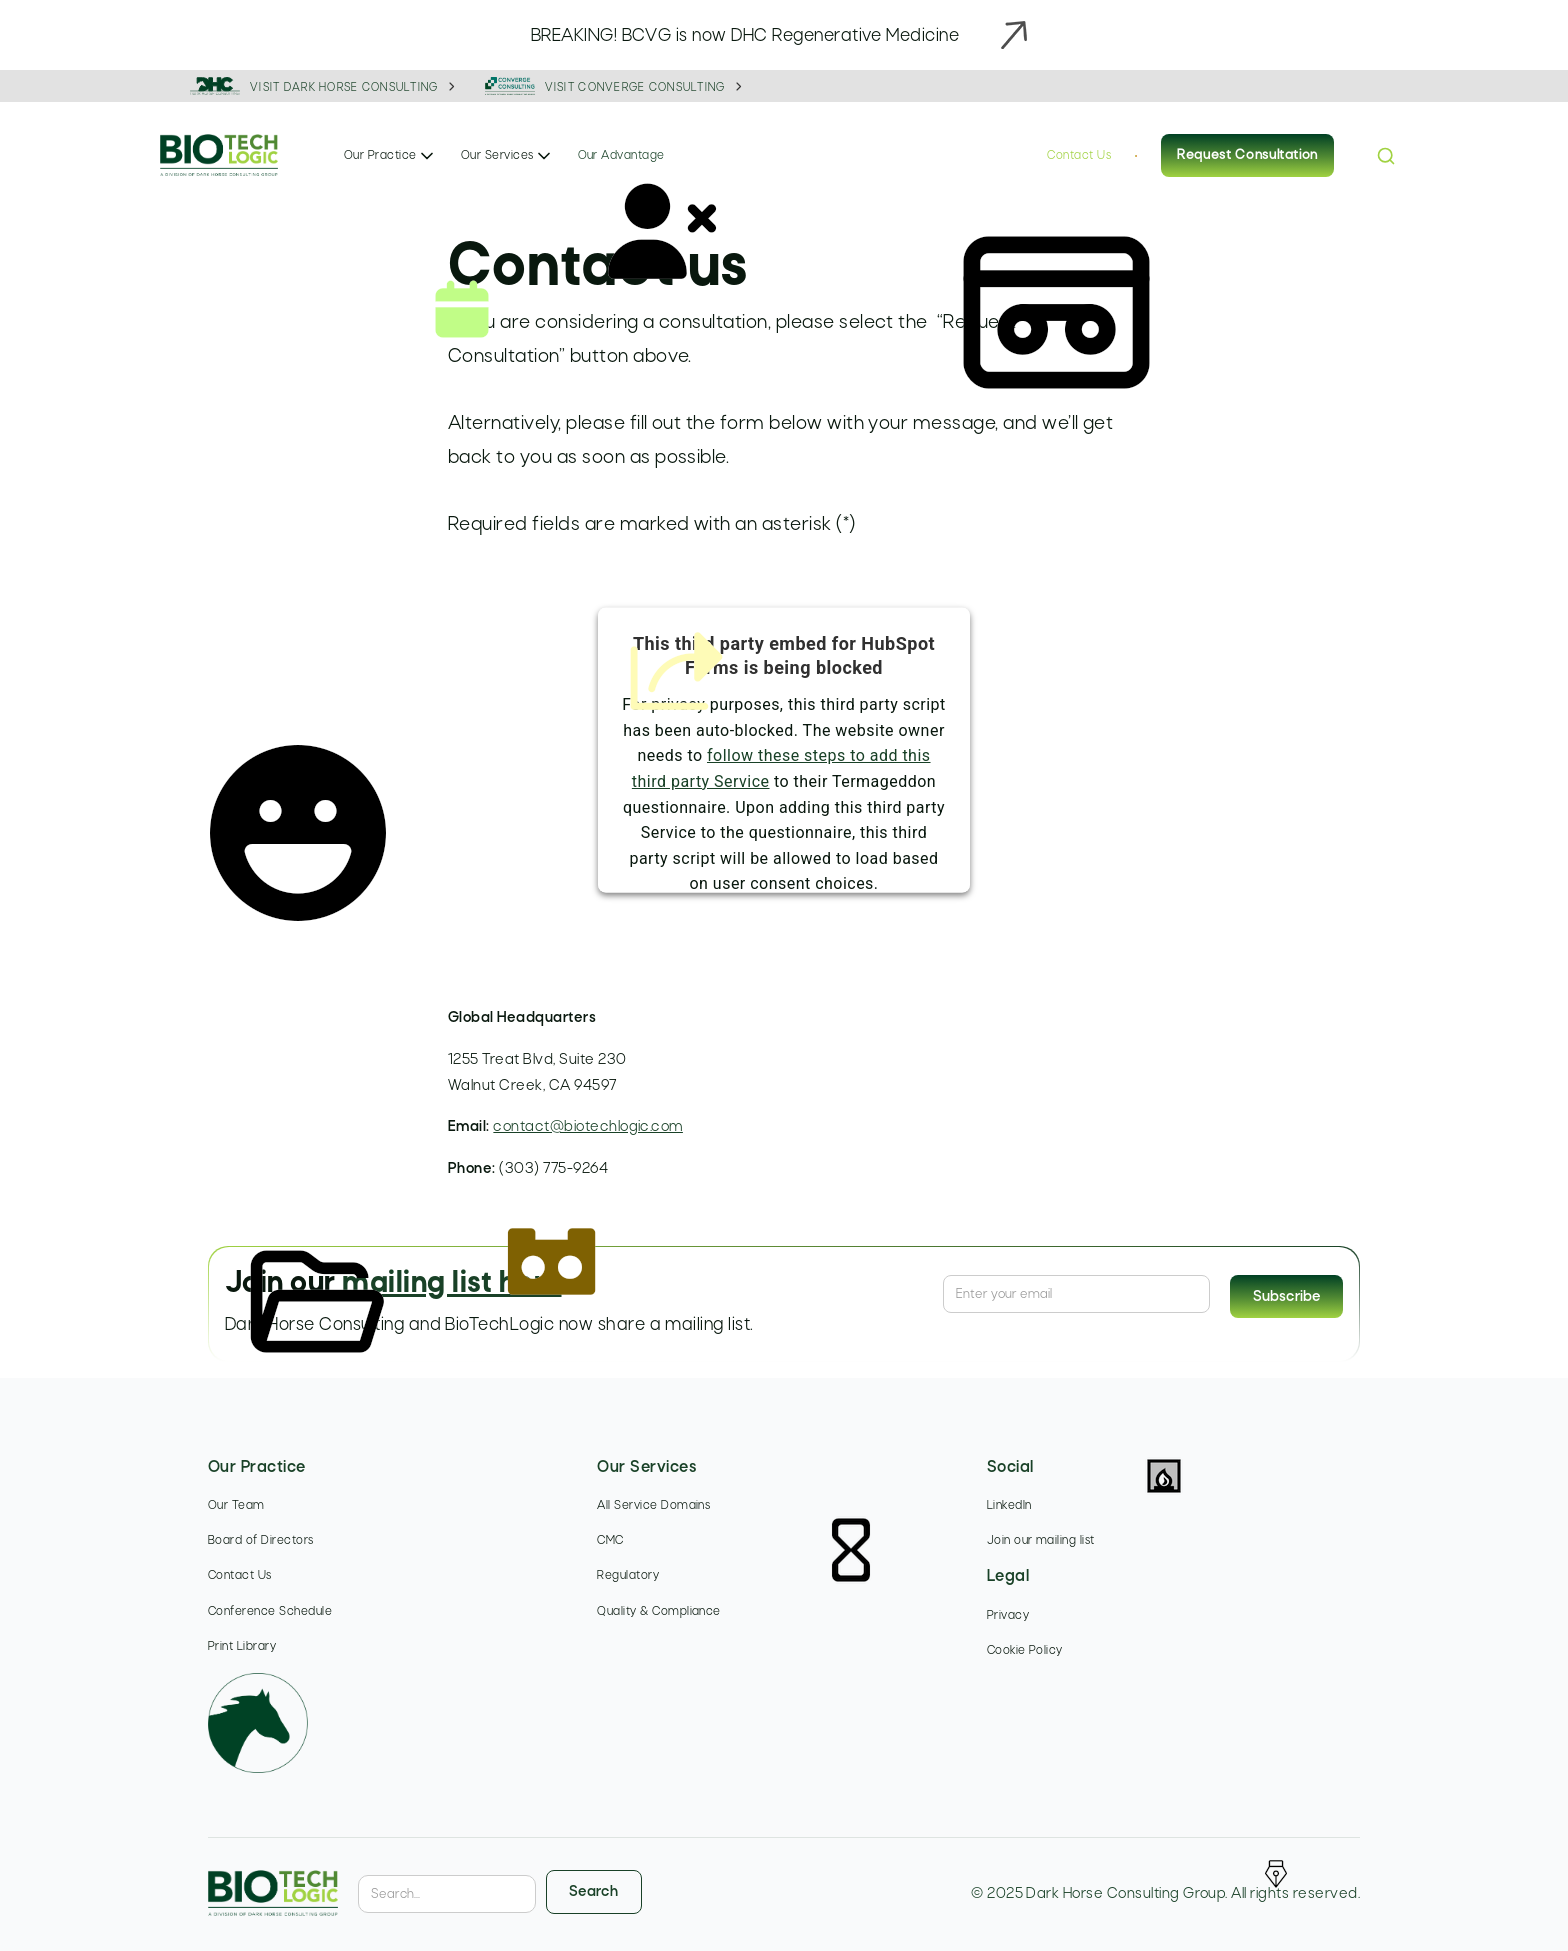  Describe the element at coordinates (298, 833) in the screenshot. I see `react with laughter to a post or message` at that location.